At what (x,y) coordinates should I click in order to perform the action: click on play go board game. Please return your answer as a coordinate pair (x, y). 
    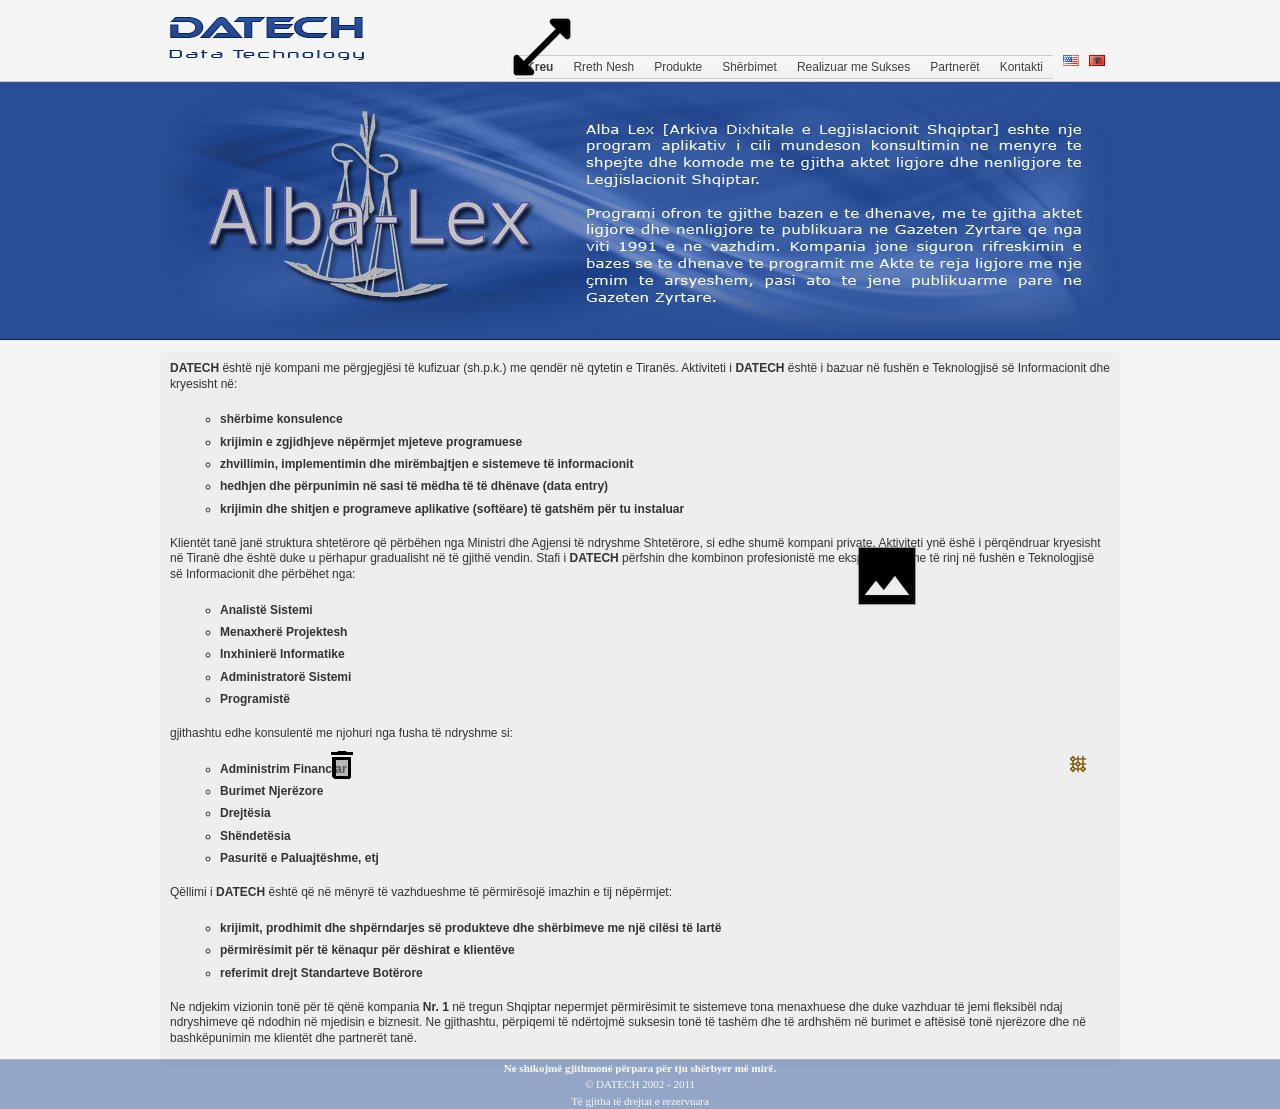
    Looking at the image, I should click on (1078, 764).